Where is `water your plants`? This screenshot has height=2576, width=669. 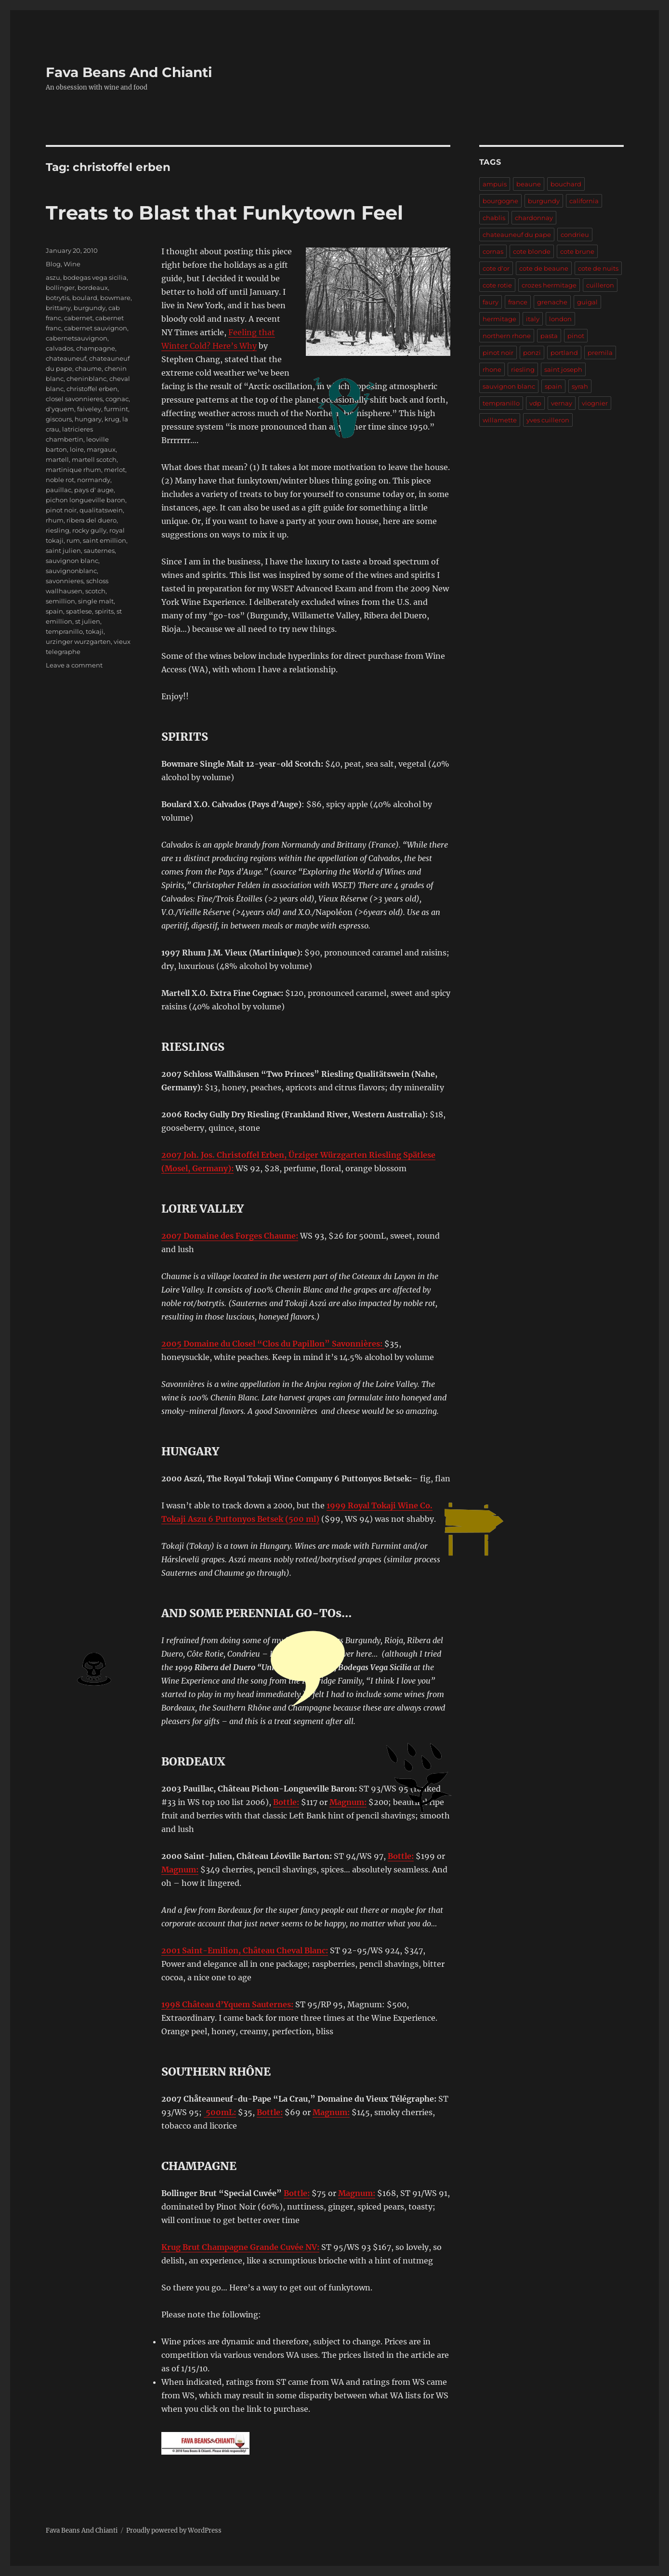 water your plants is located at coordinates (421, 1777).